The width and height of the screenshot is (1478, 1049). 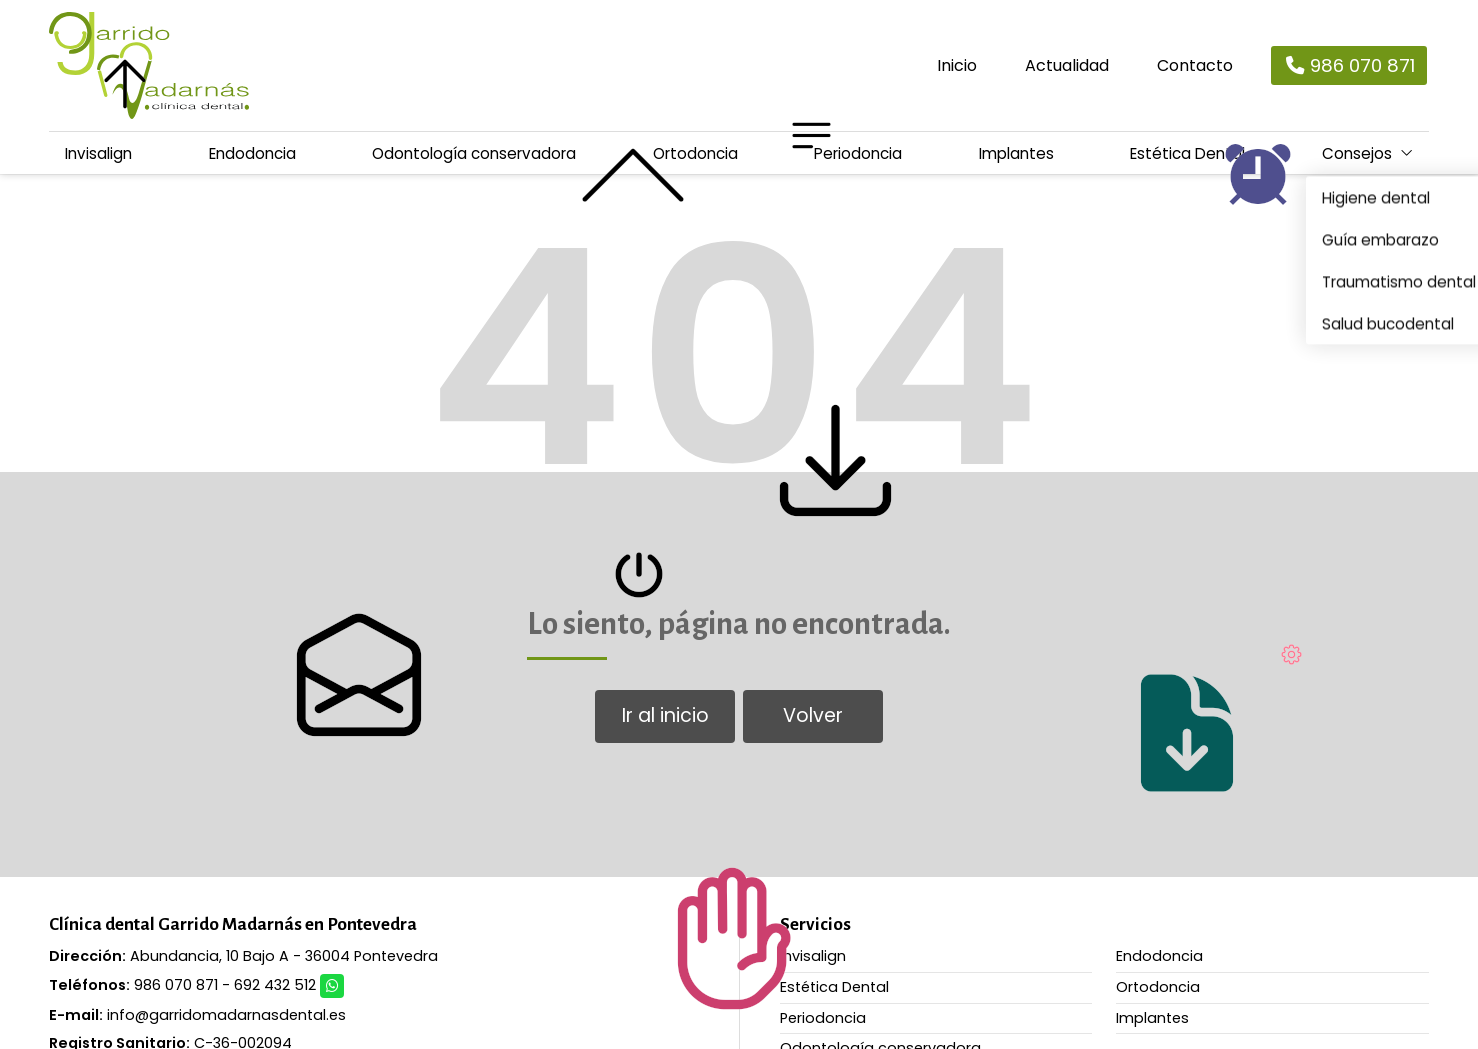 I want to click on collapse an expanded section, so click(x=633, y=180).